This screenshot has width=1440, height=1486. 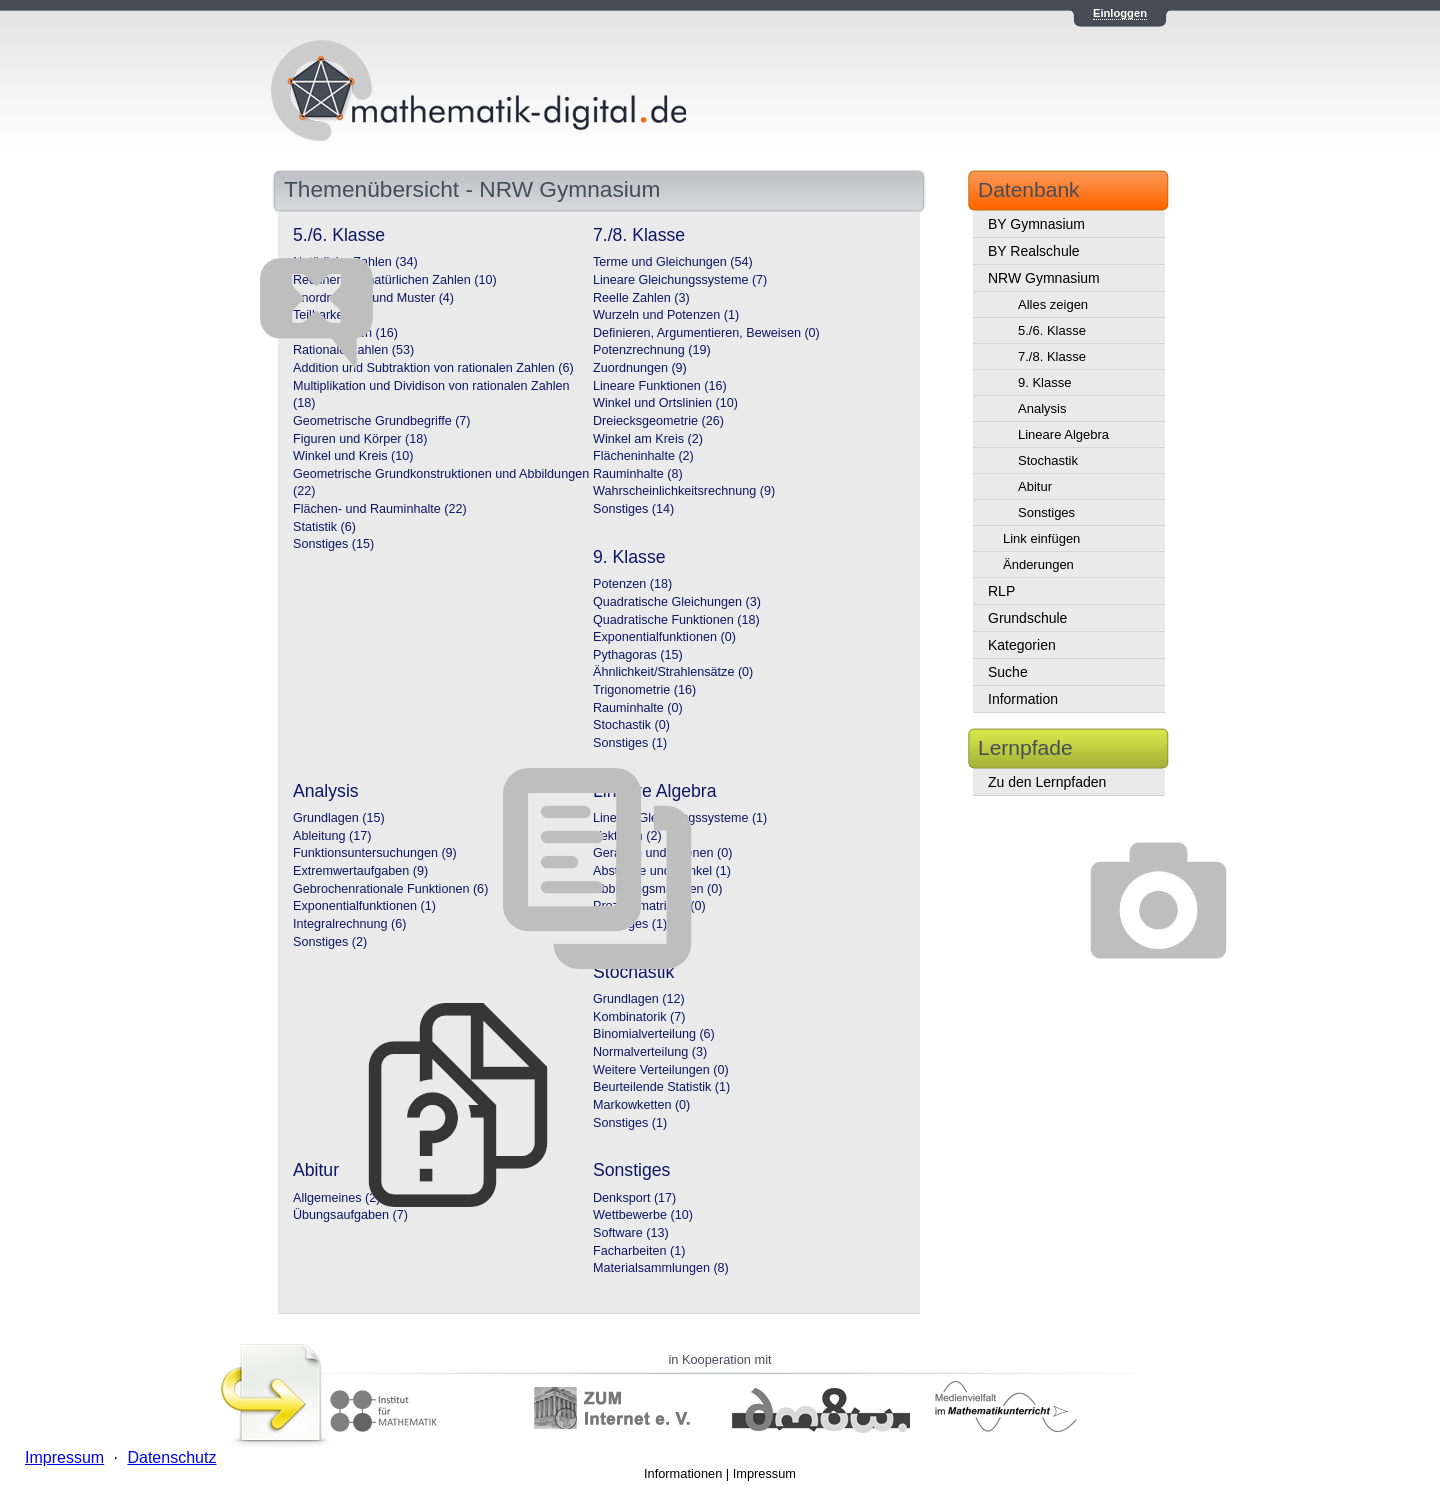 I want to click on view documents or files, so click(x=603, y=868).